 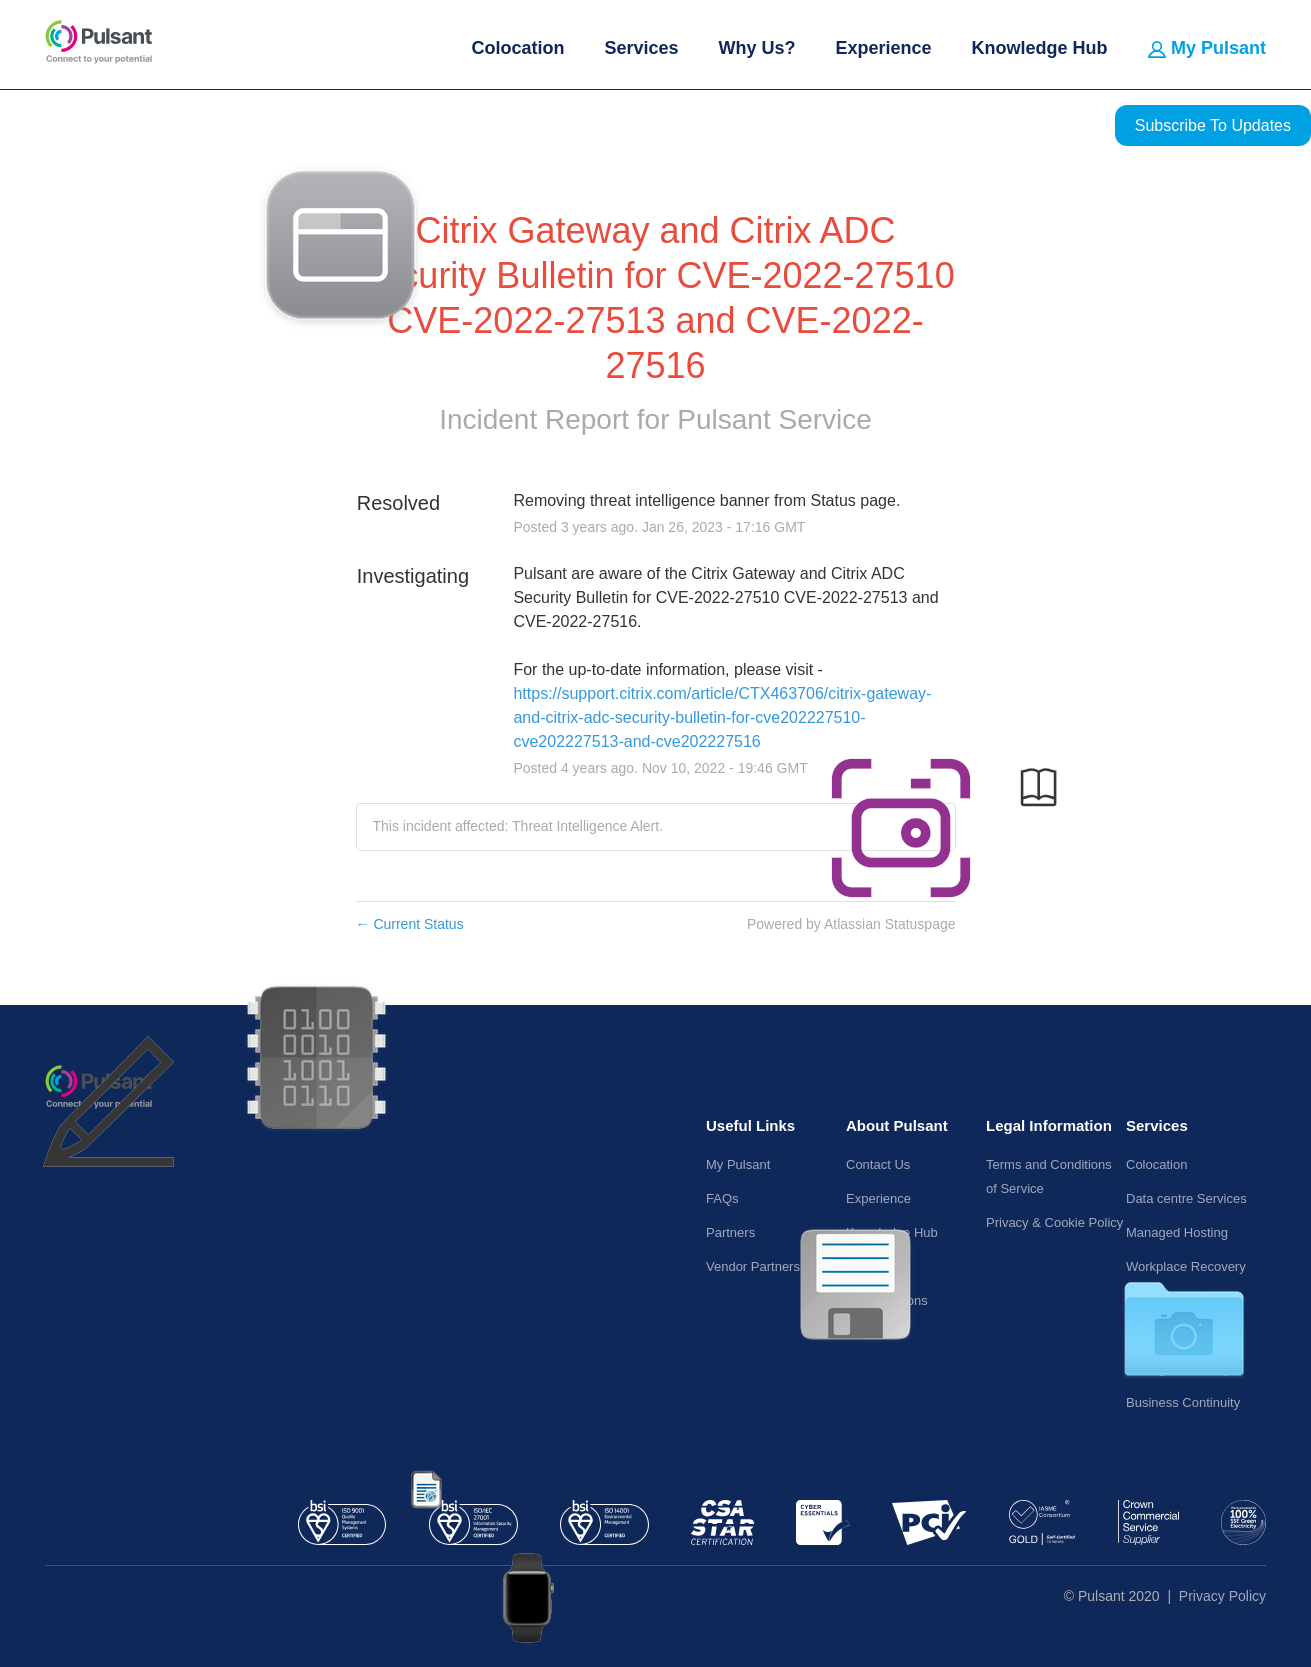 What do you see at coordinates (901, 828) in the screenshot?
I see `take a screenshot` at bounding box center [901, 828].